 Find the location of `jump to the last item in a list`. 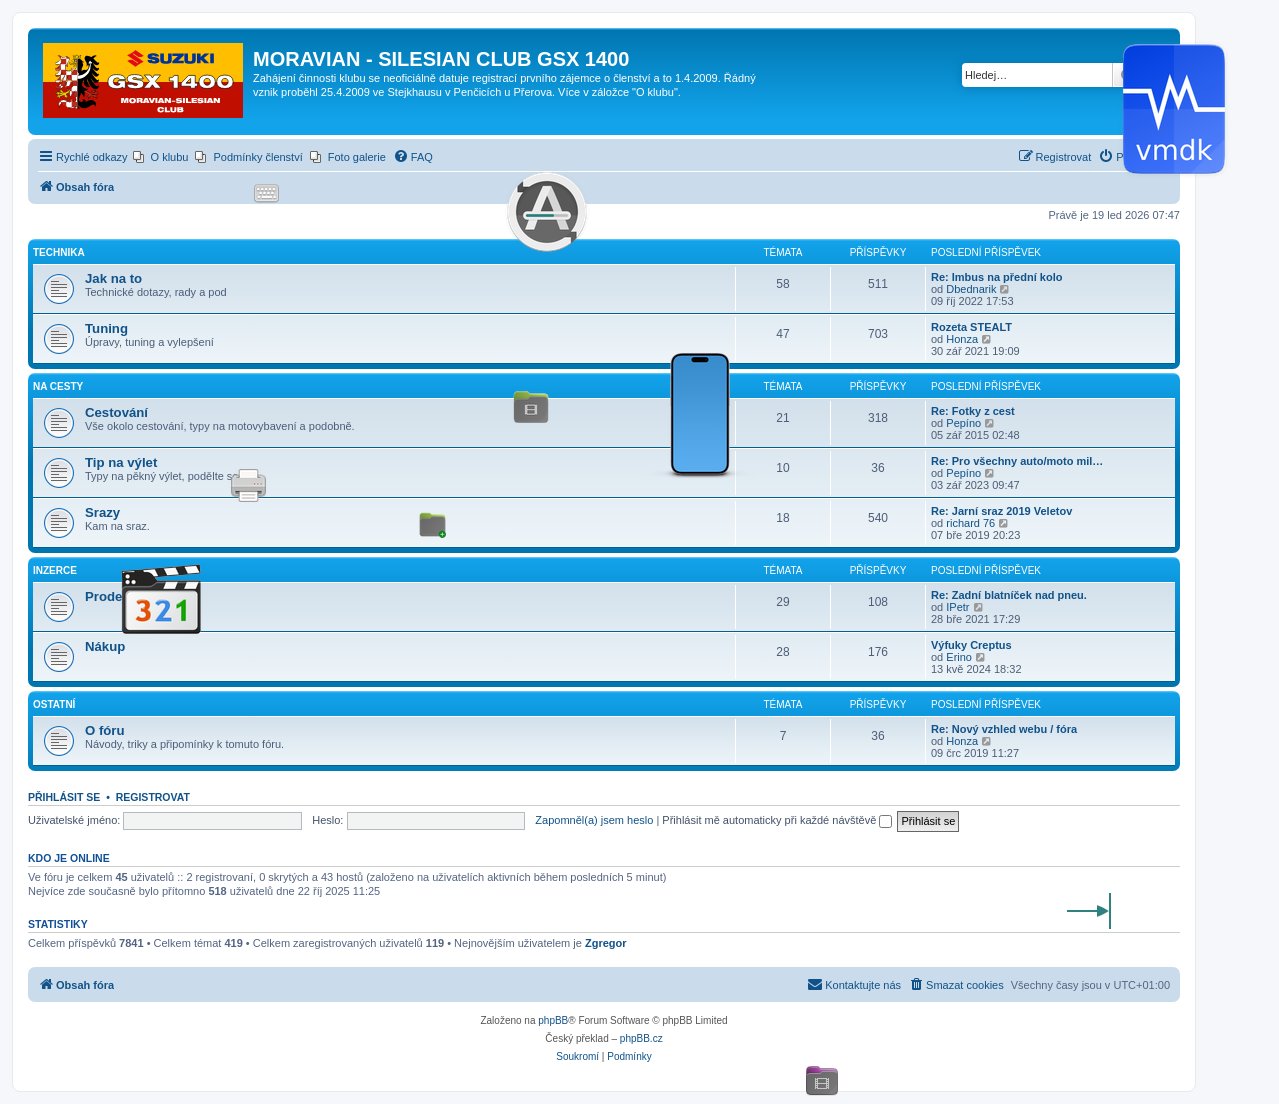

jump to the last item in a list is located at coordinates (1089, 911).